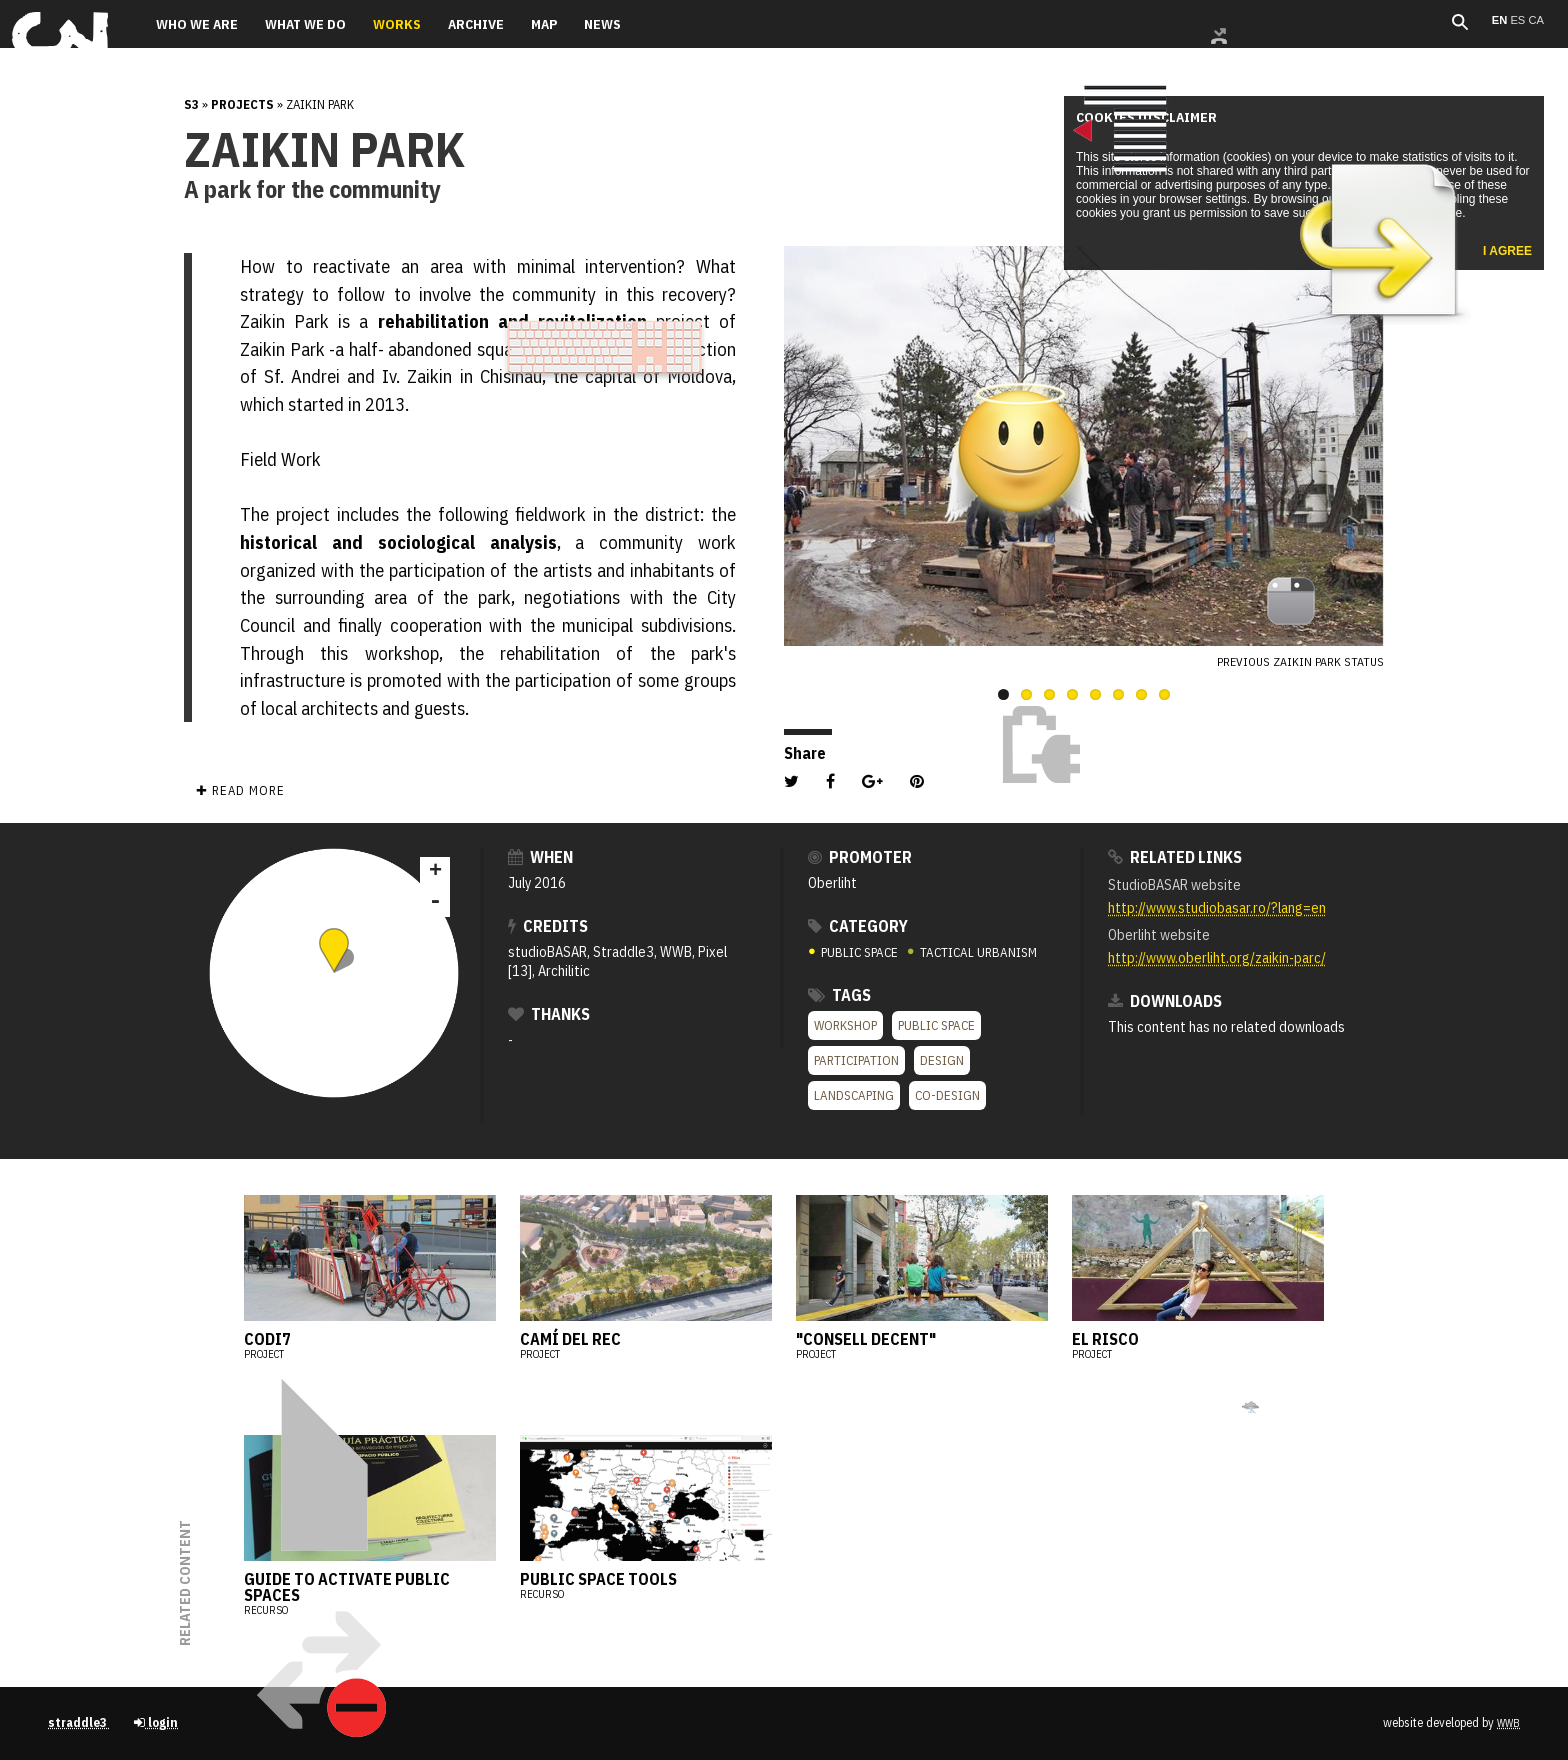 This screenshot has height=1760, width=1568. I want to click on start text selection from the right side, so click(324, 1464).